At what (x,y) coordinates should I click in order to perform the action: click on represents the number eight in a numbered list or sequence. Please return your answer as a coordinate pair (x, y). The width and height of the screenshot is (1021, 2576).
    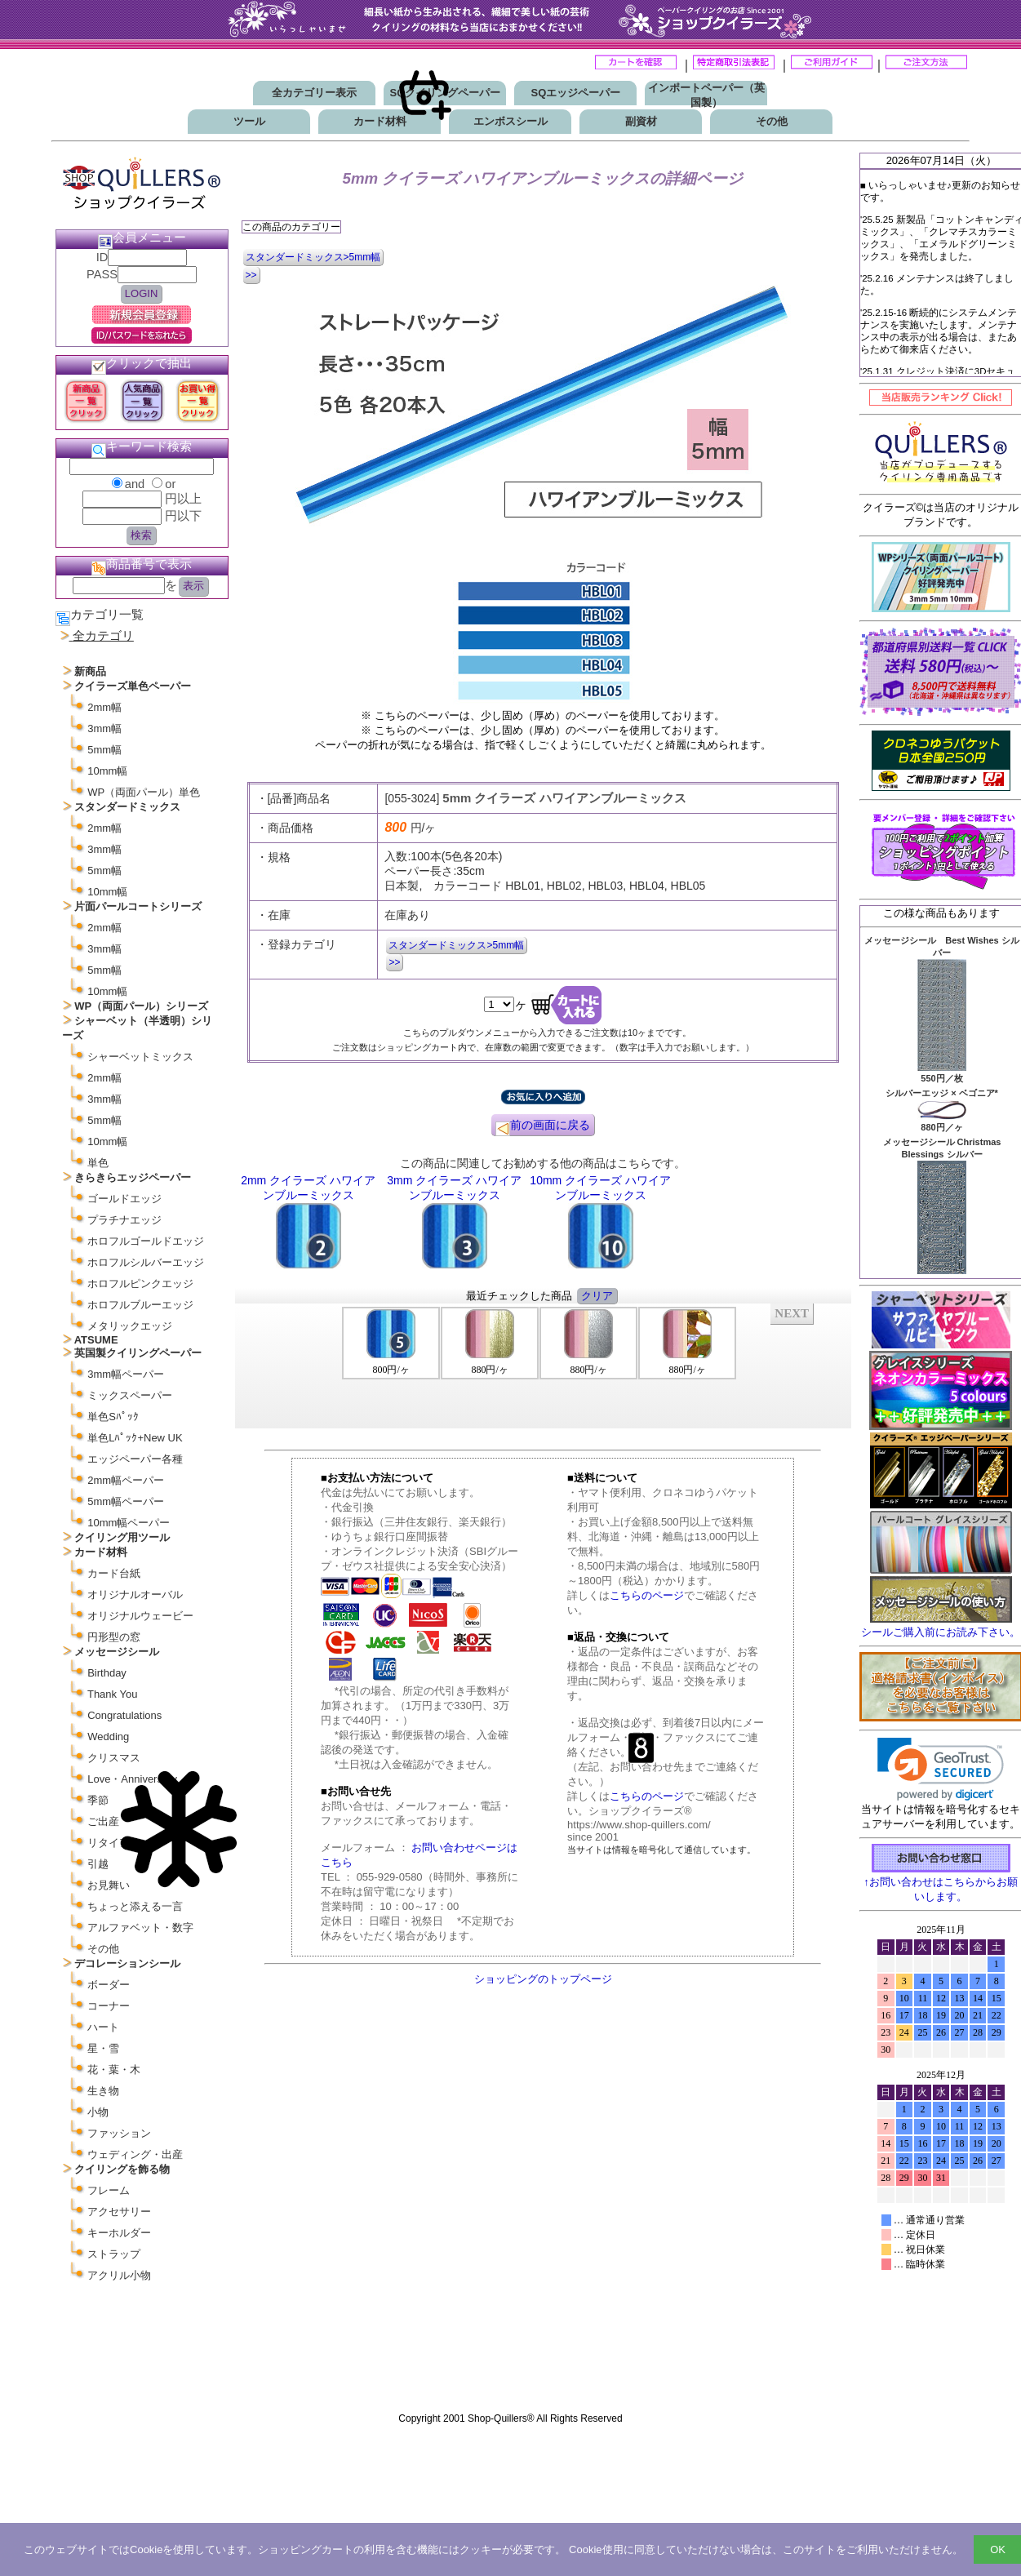
    Looking at the image, I should click on (641, 1748).